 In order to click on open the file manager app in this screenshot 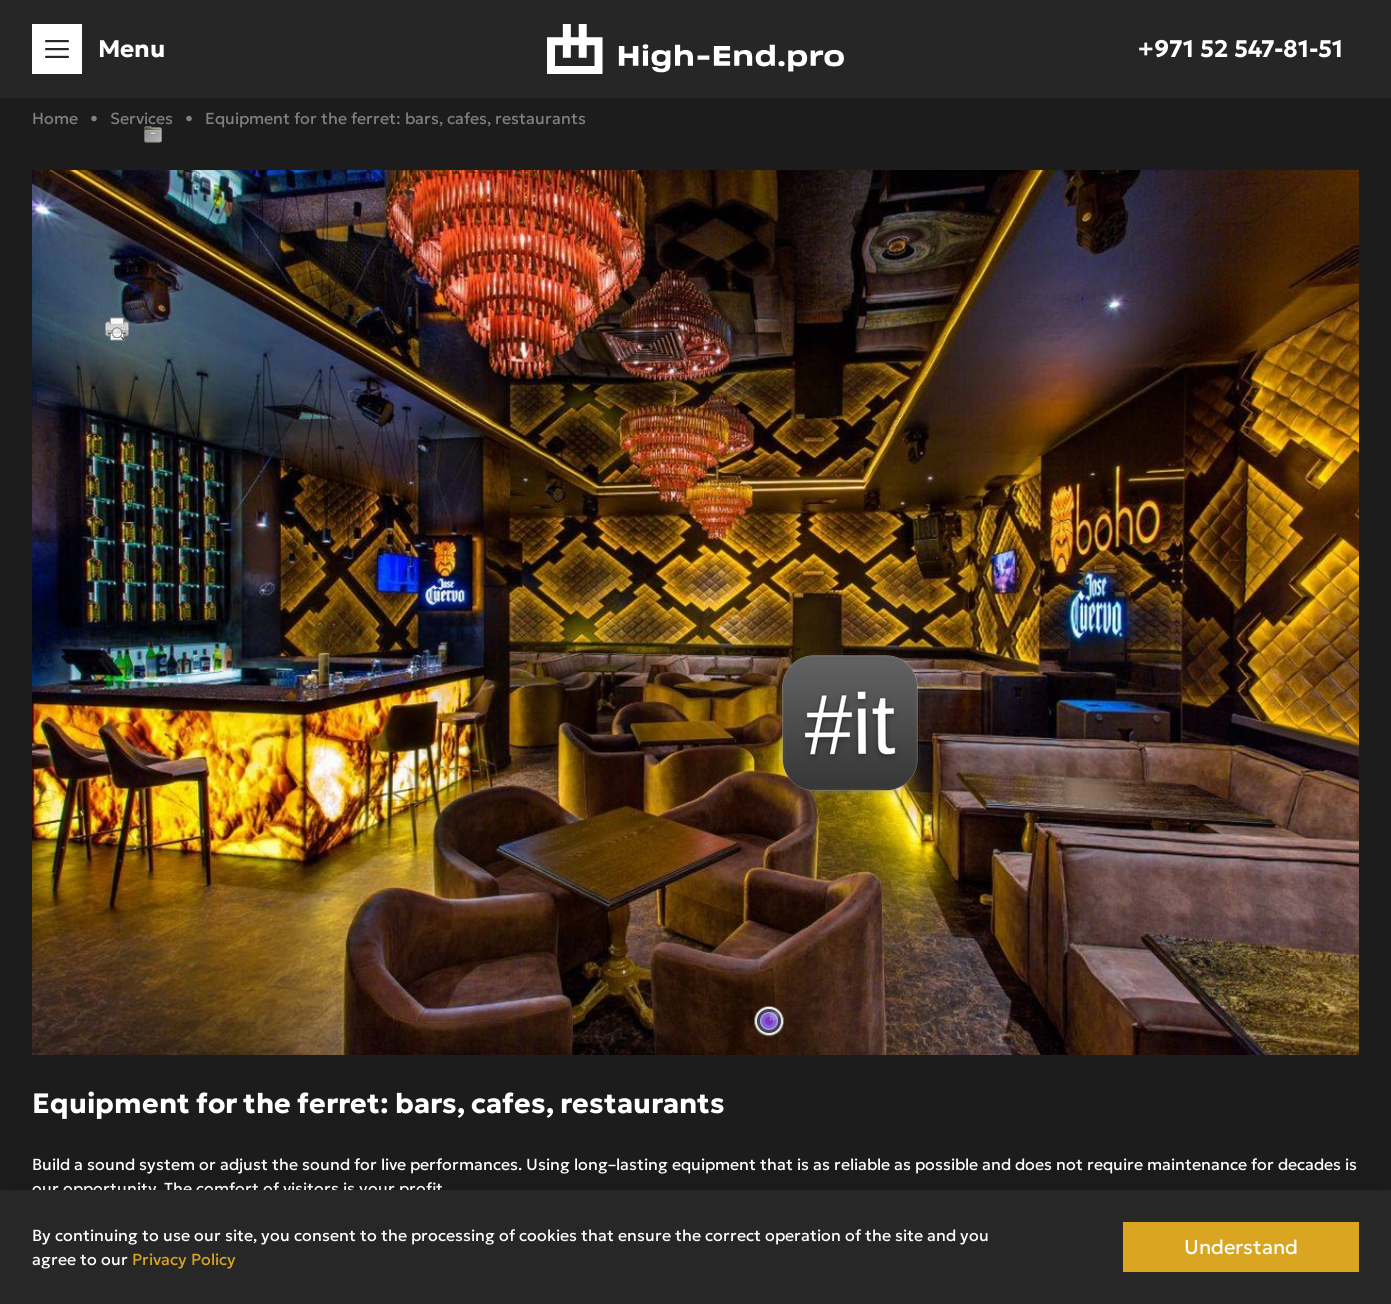, I will do `click(153, 134)`.